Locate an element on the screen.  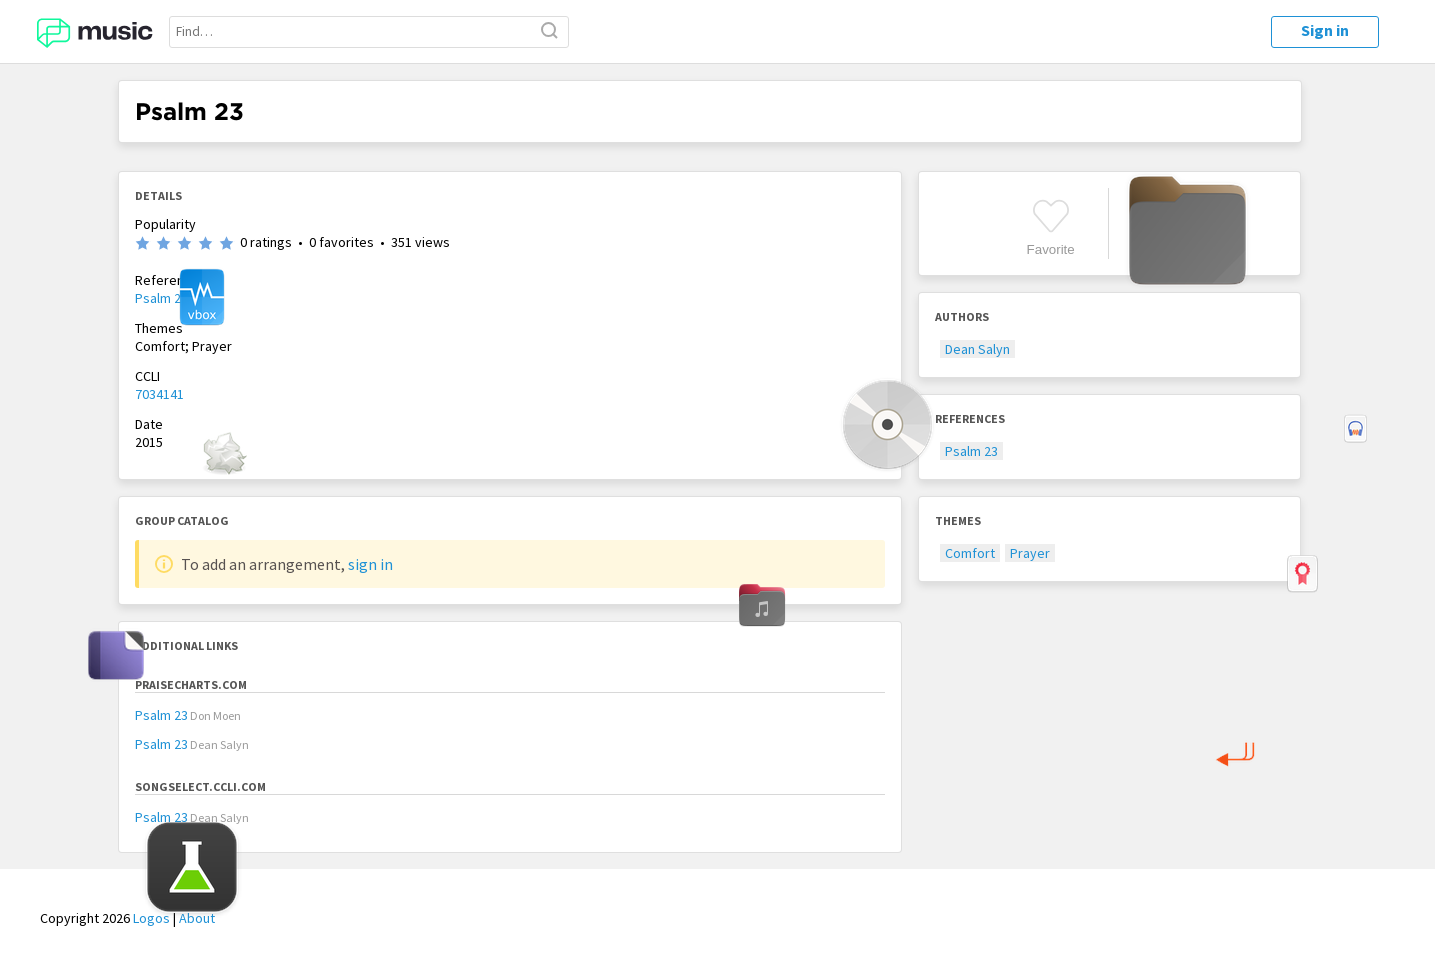
mark email as junk or spam is located at coordinates (224, 453).